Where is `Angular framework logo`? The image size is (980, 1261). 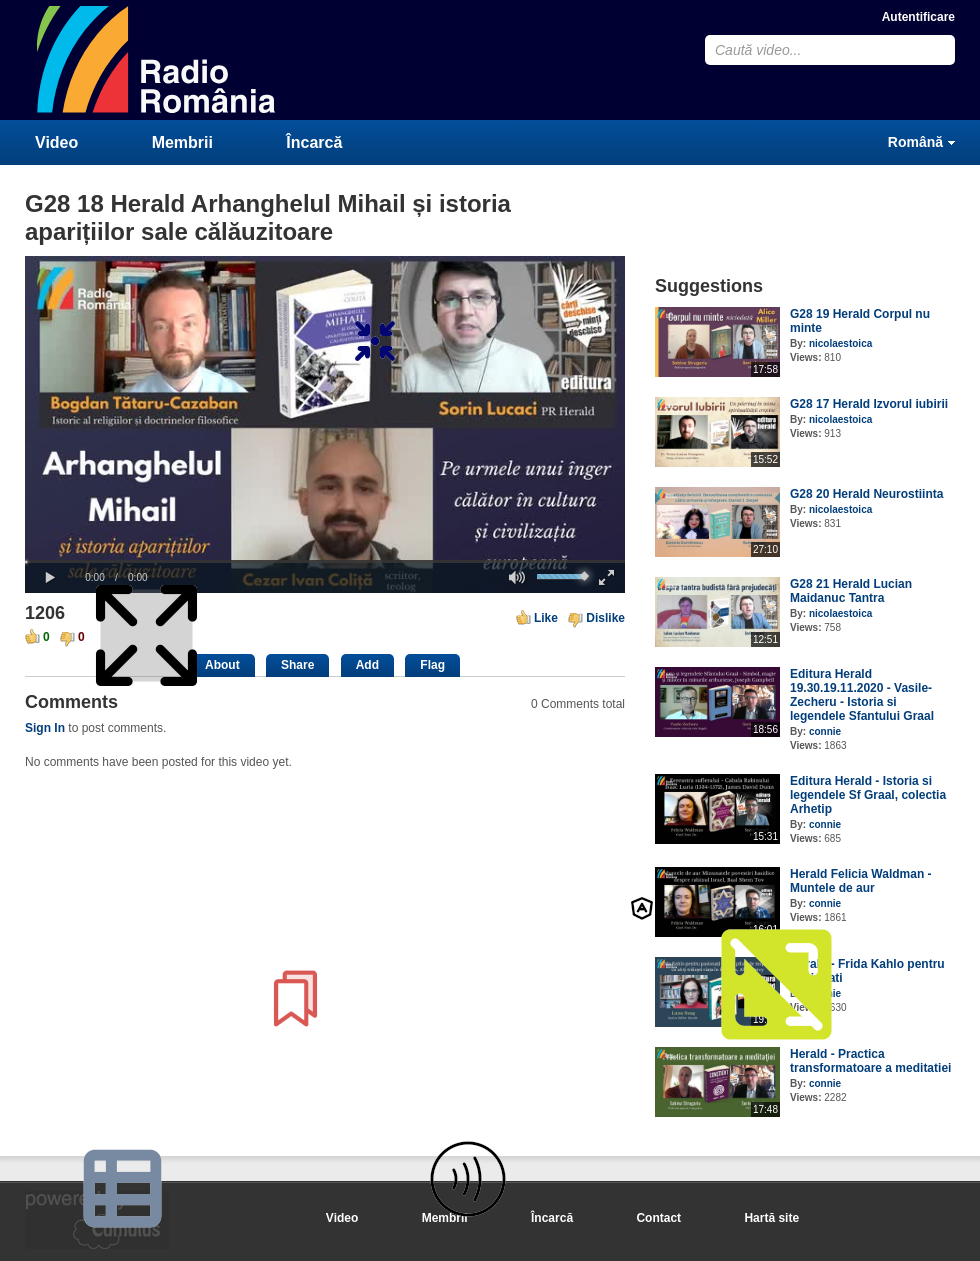
Angular framework logo is located at coordinates (642, 908).